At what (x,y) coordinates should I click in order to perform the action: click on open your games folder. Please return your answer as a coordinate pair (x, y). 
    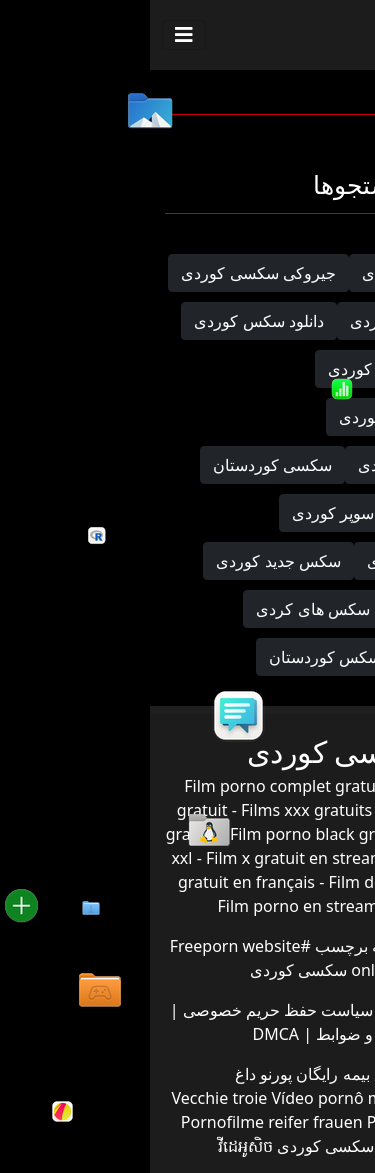
    Looking at the image, I should click on (100, 990).